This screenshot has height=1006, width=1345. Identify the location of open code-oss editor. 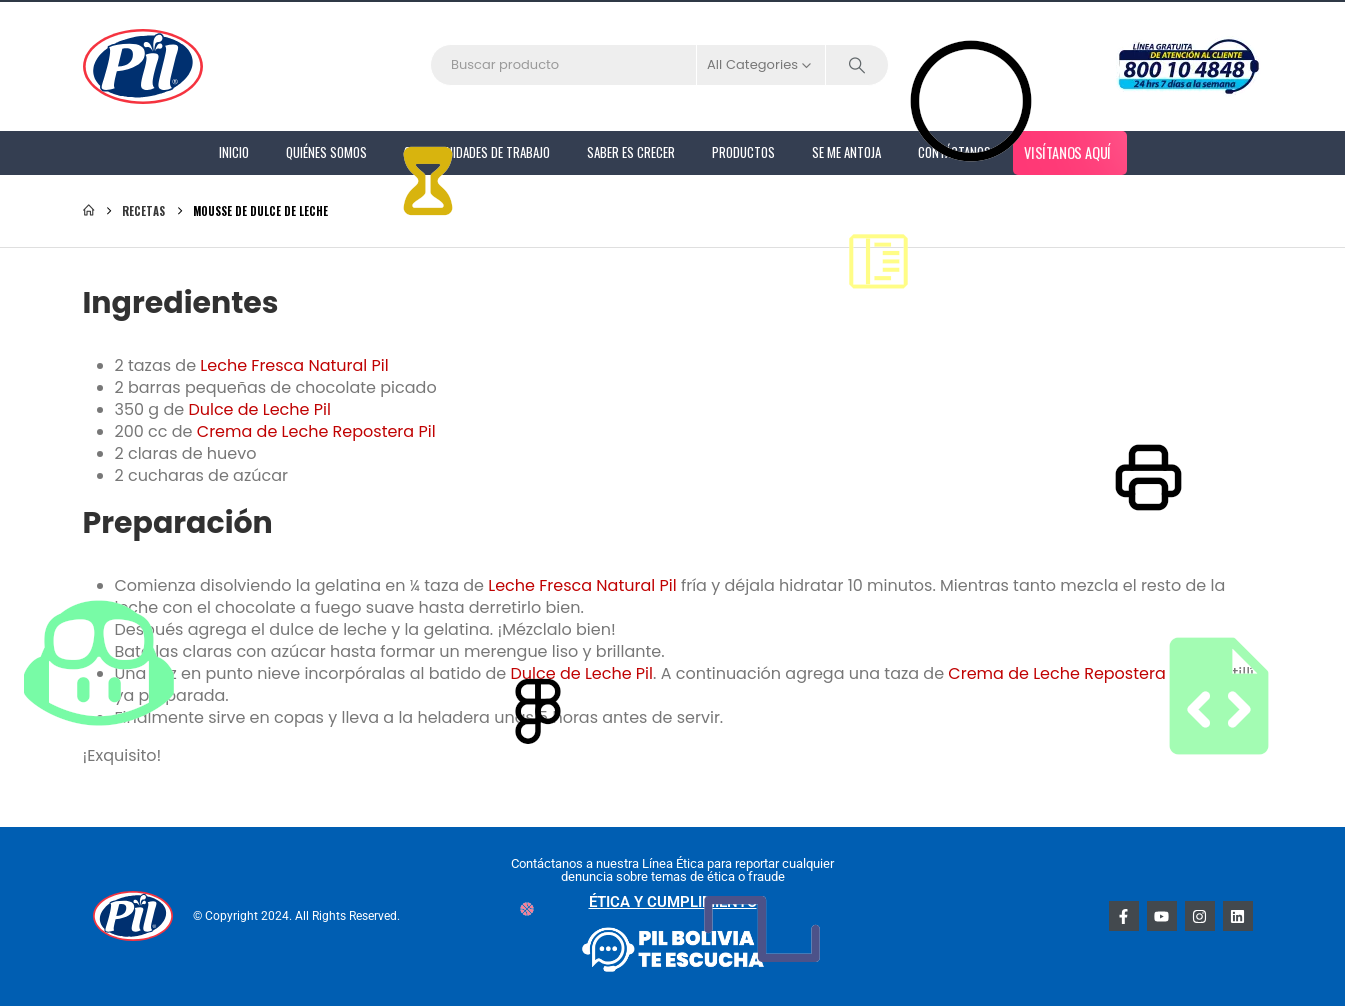
(878, 263).